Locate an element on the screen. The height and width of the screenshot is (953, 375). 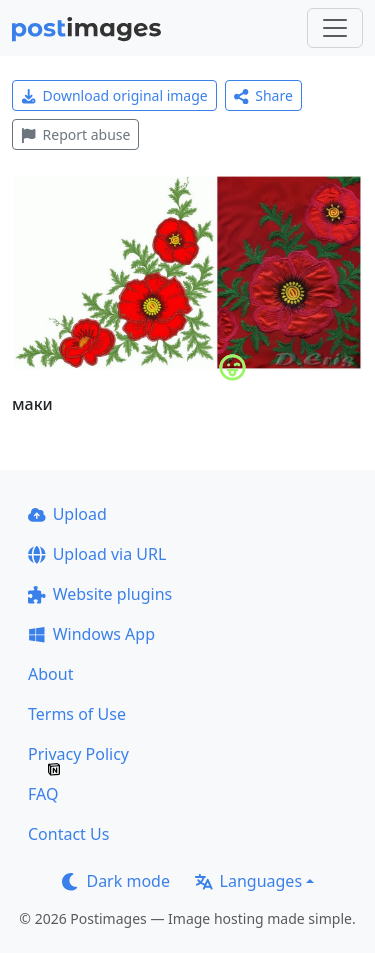
add a playful or silly reaction is located at coordinates (232, 367).